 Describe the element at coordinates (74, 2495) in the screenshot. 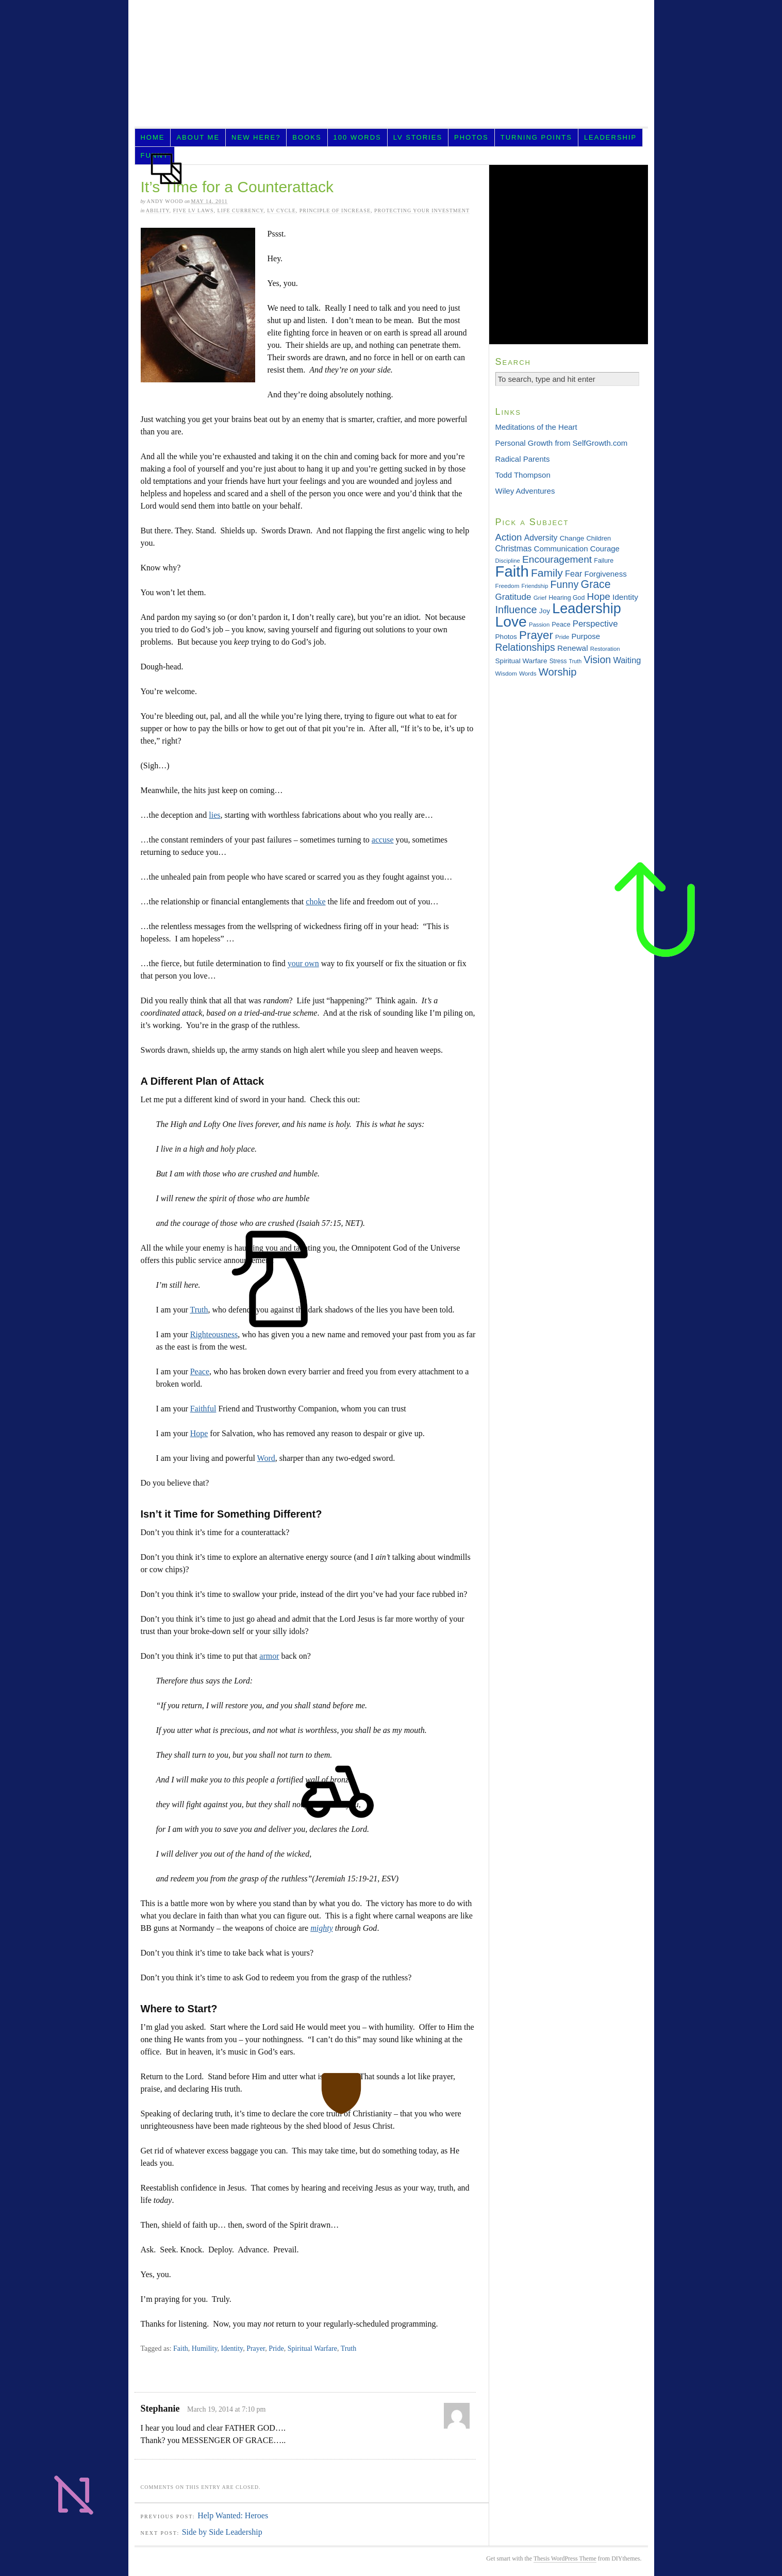

I see `disable code block or syntax formatting` at that location.